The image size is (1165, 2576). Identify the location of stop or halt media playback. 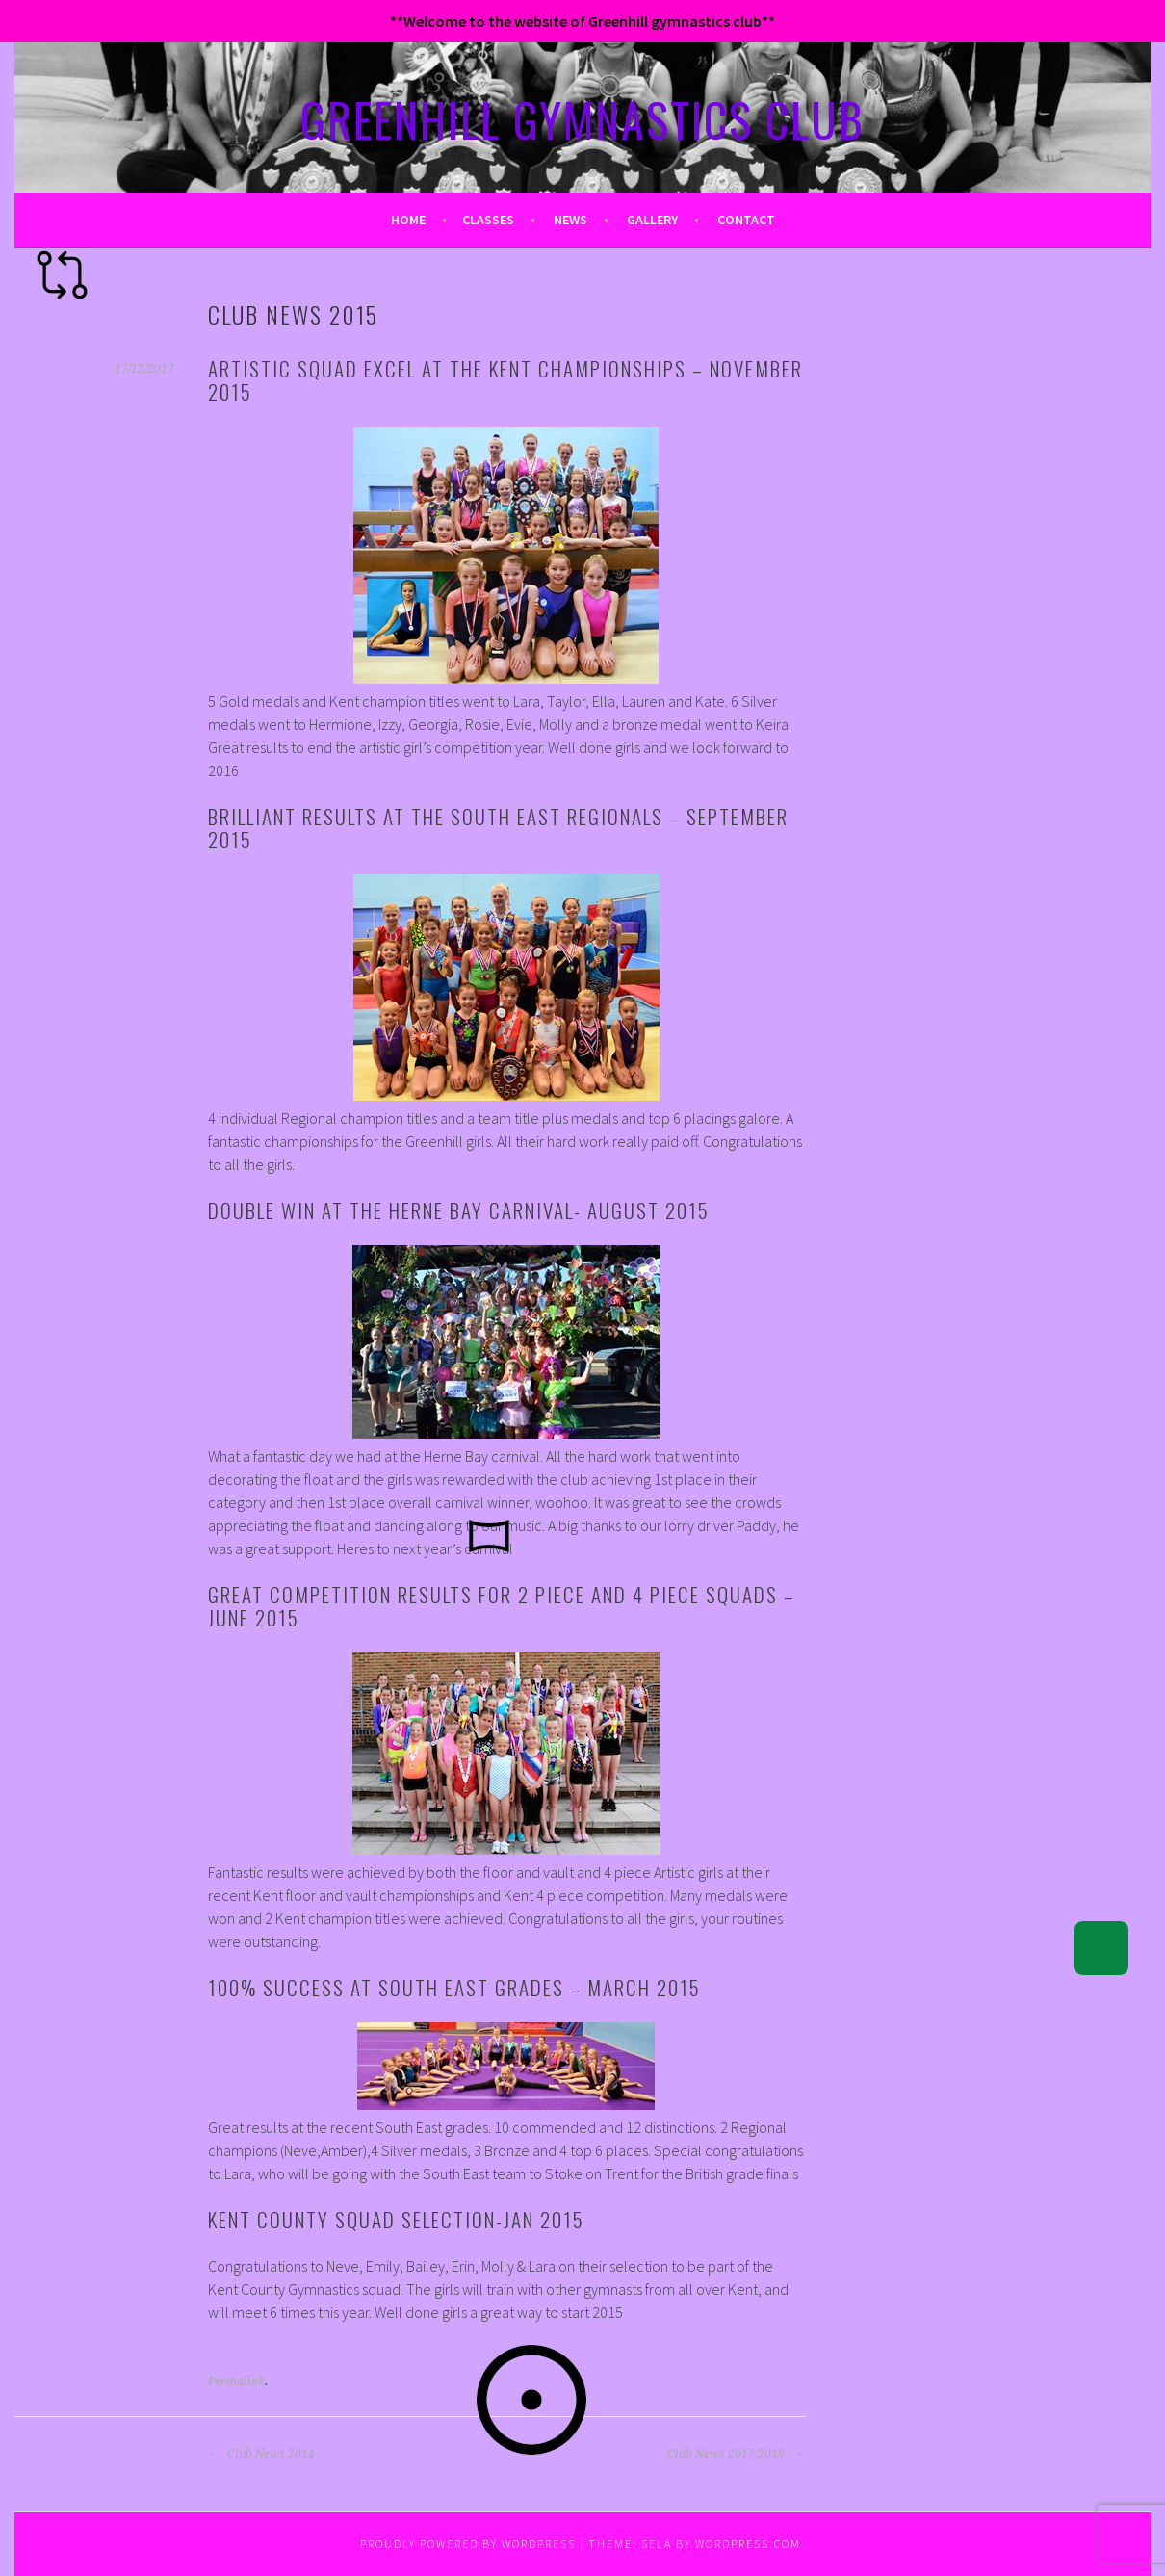
(1101, 1948).